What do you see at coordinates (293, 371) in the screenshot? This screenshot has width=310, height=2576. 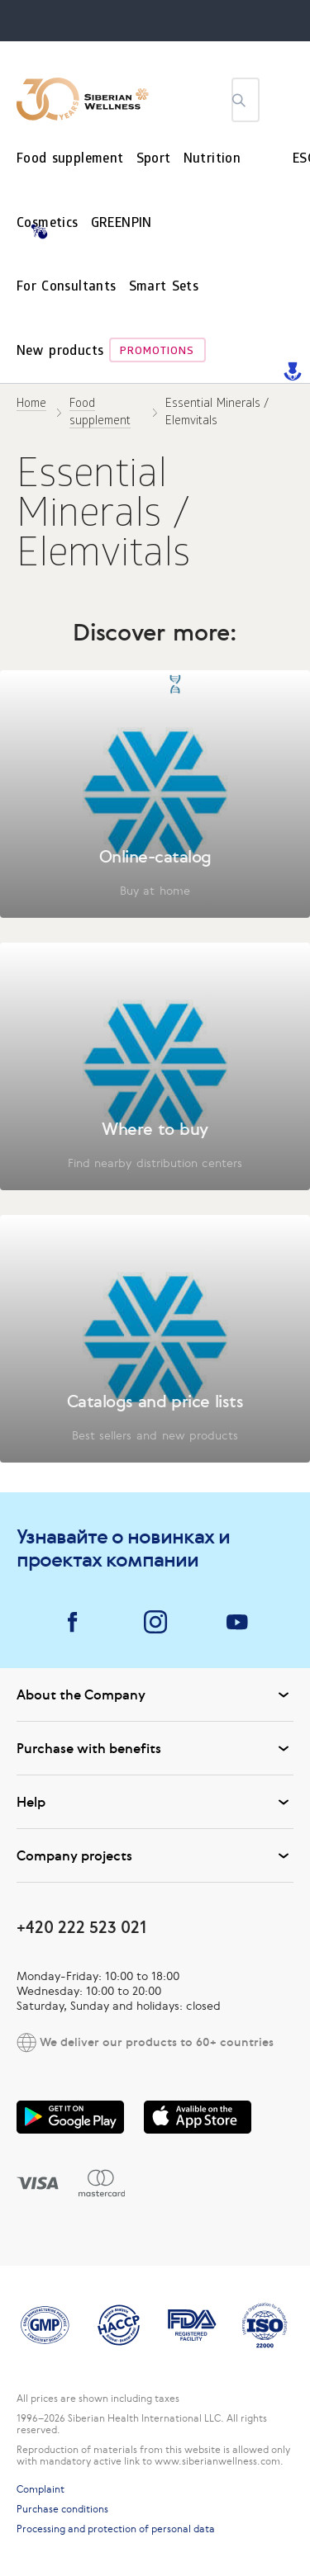 I see `view jewelry or accessories collection` at bounding box center [293, 371].